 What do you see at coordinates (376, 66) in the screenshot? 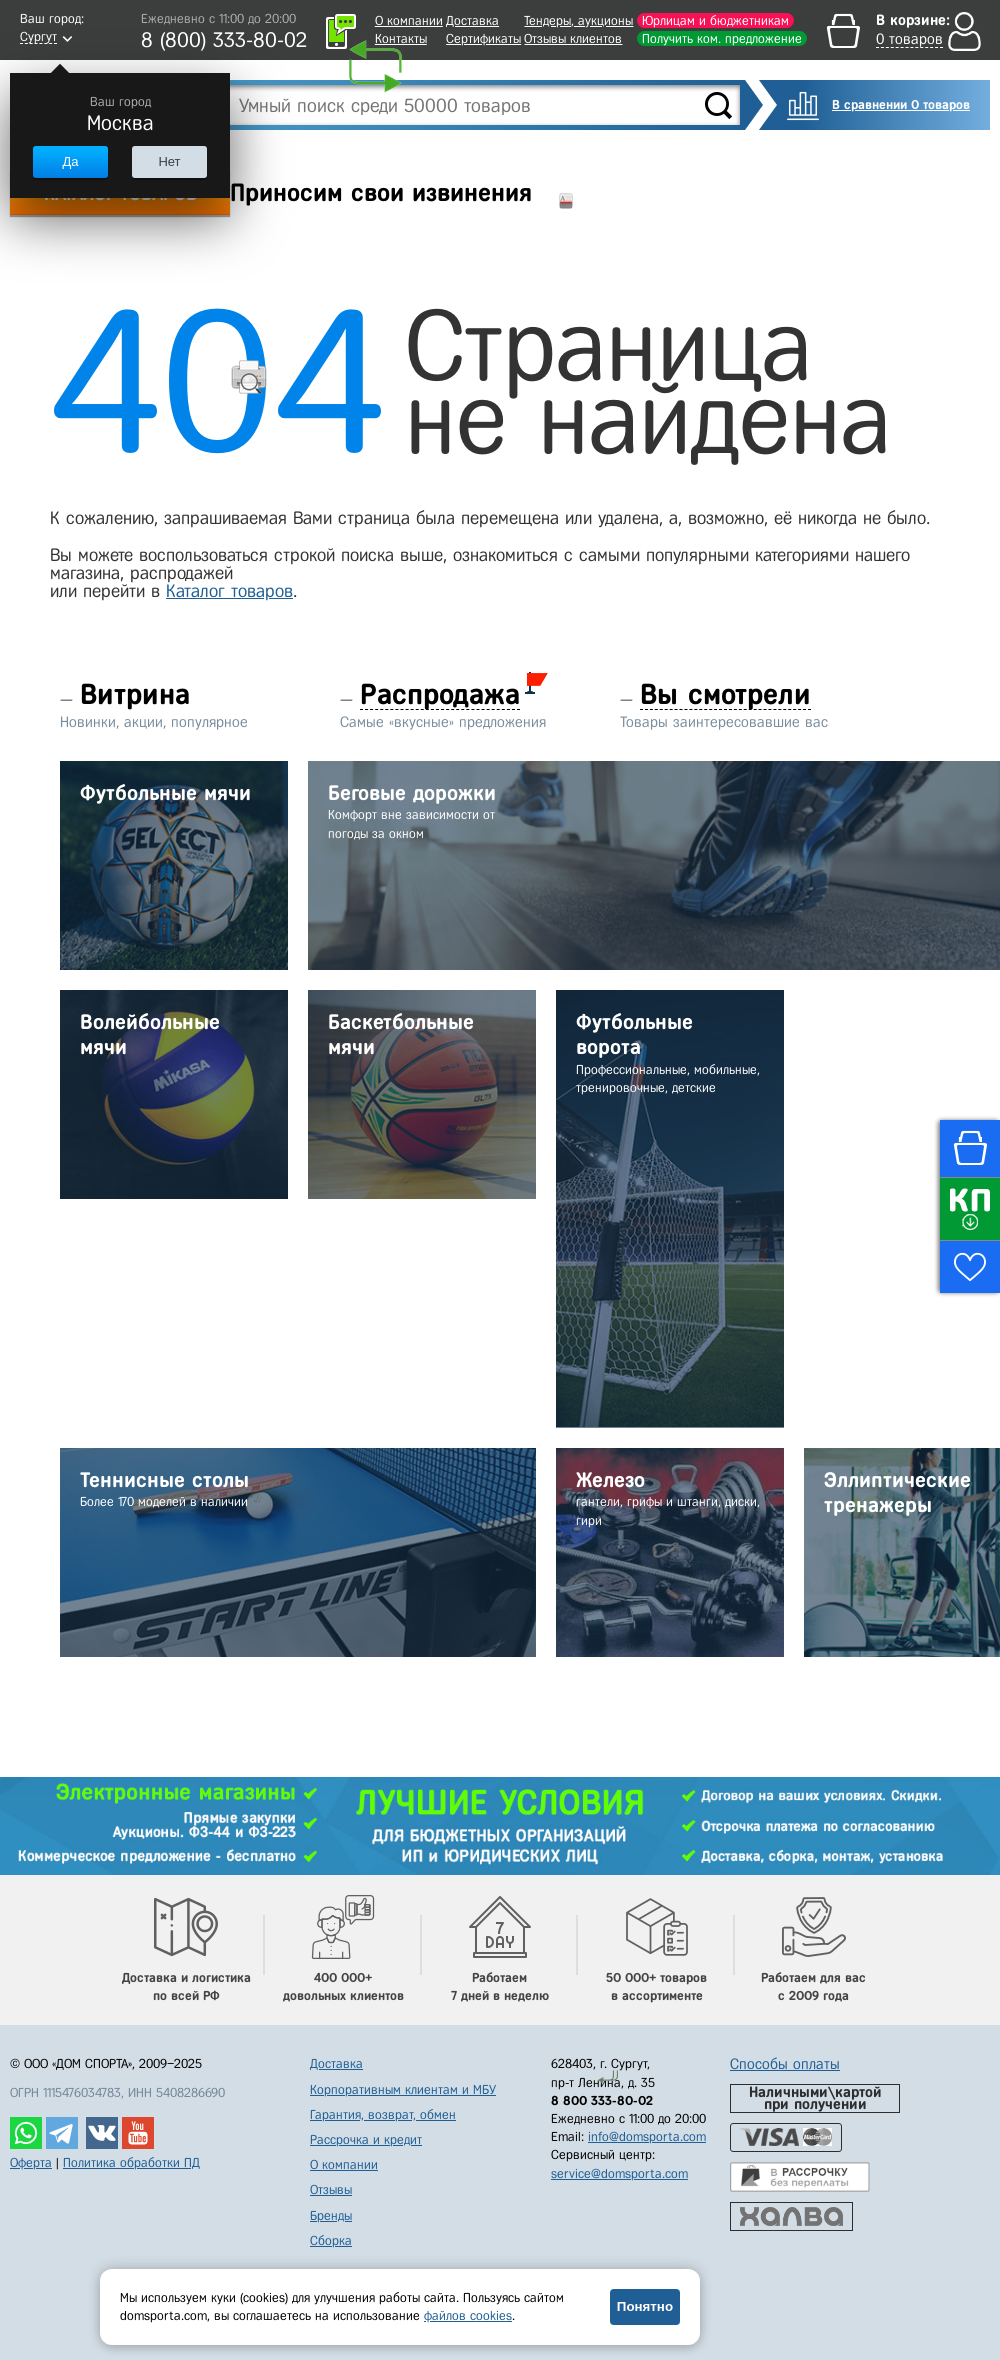
I see `sync or refresh mail inbox` at bounding box center [376, 66].